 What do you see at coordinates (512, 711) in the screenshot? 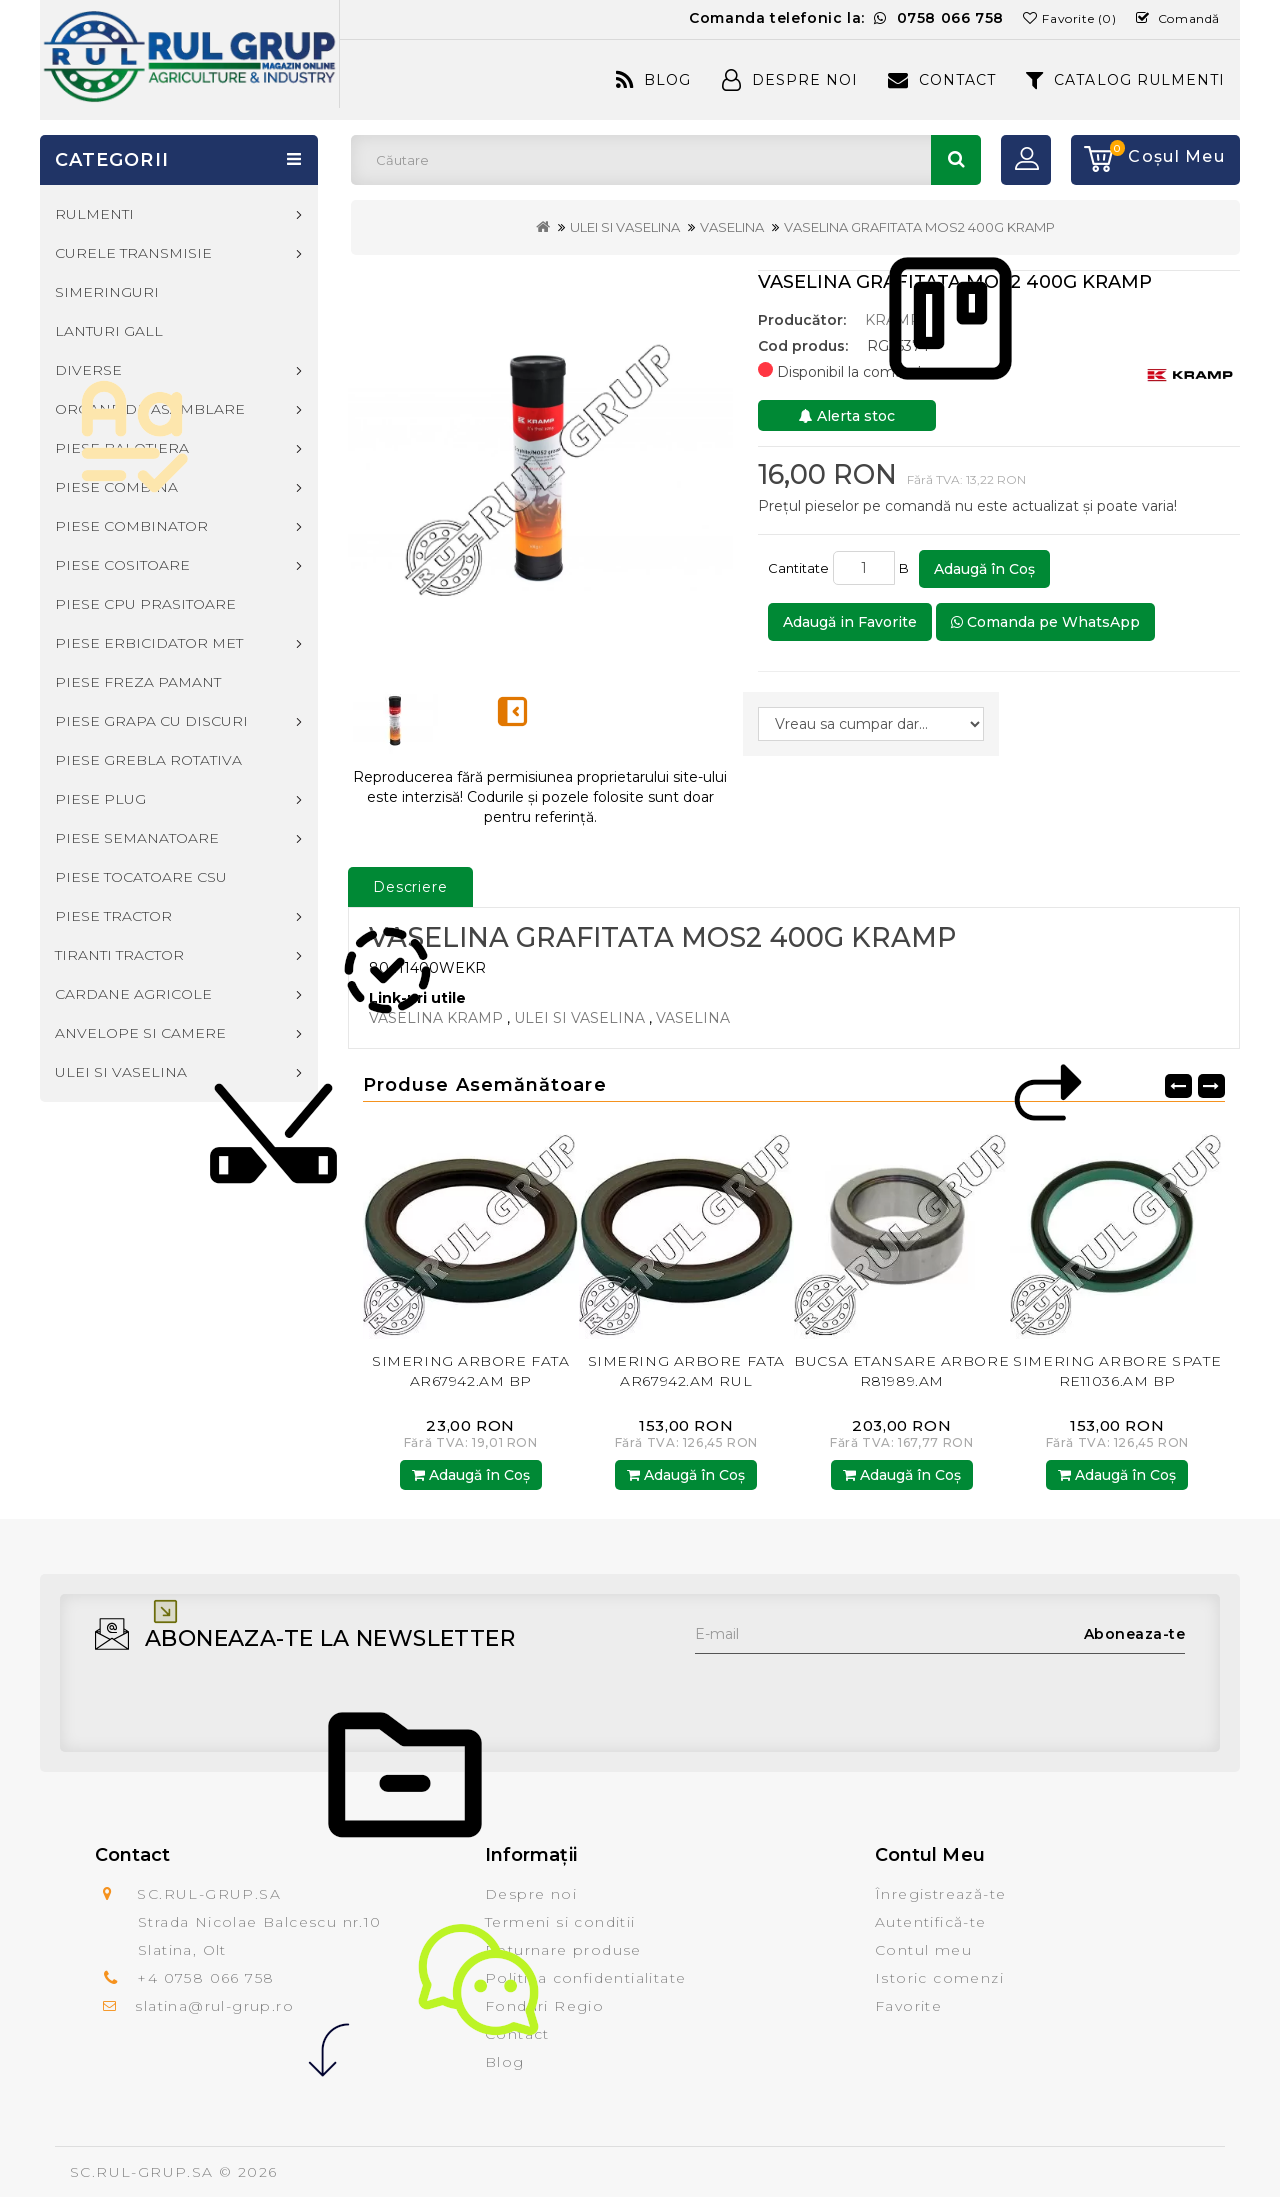
I see `collapse the left sidebar panel` at bounding box center [512, 711].